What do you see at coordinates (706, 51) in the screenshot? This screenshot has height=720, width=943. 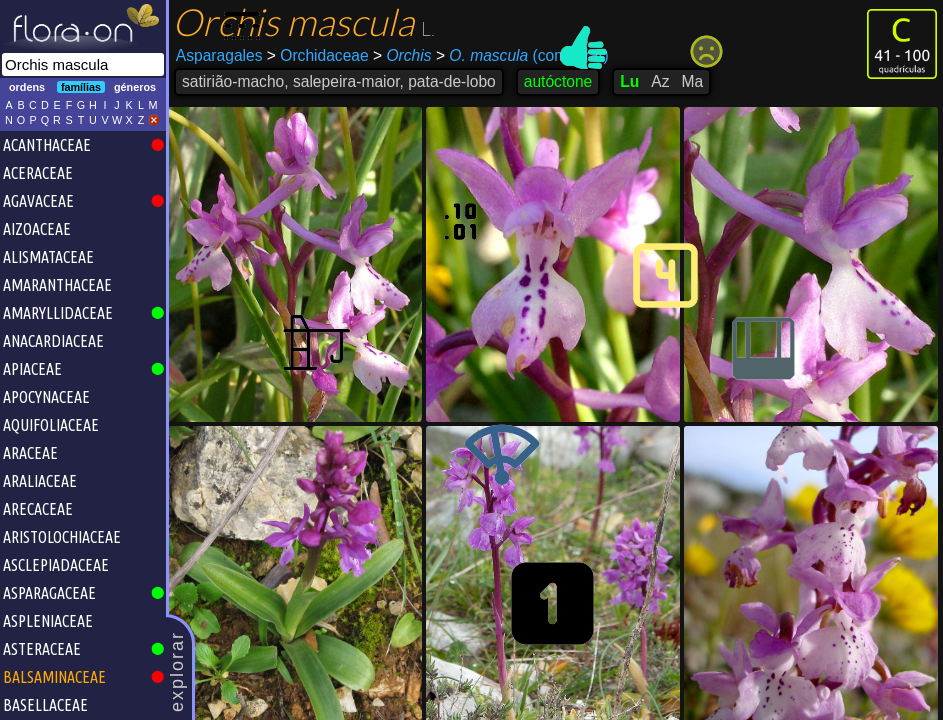 I see `indicate negative feedback or dissatisfaction` at bounding box center [706, 51].